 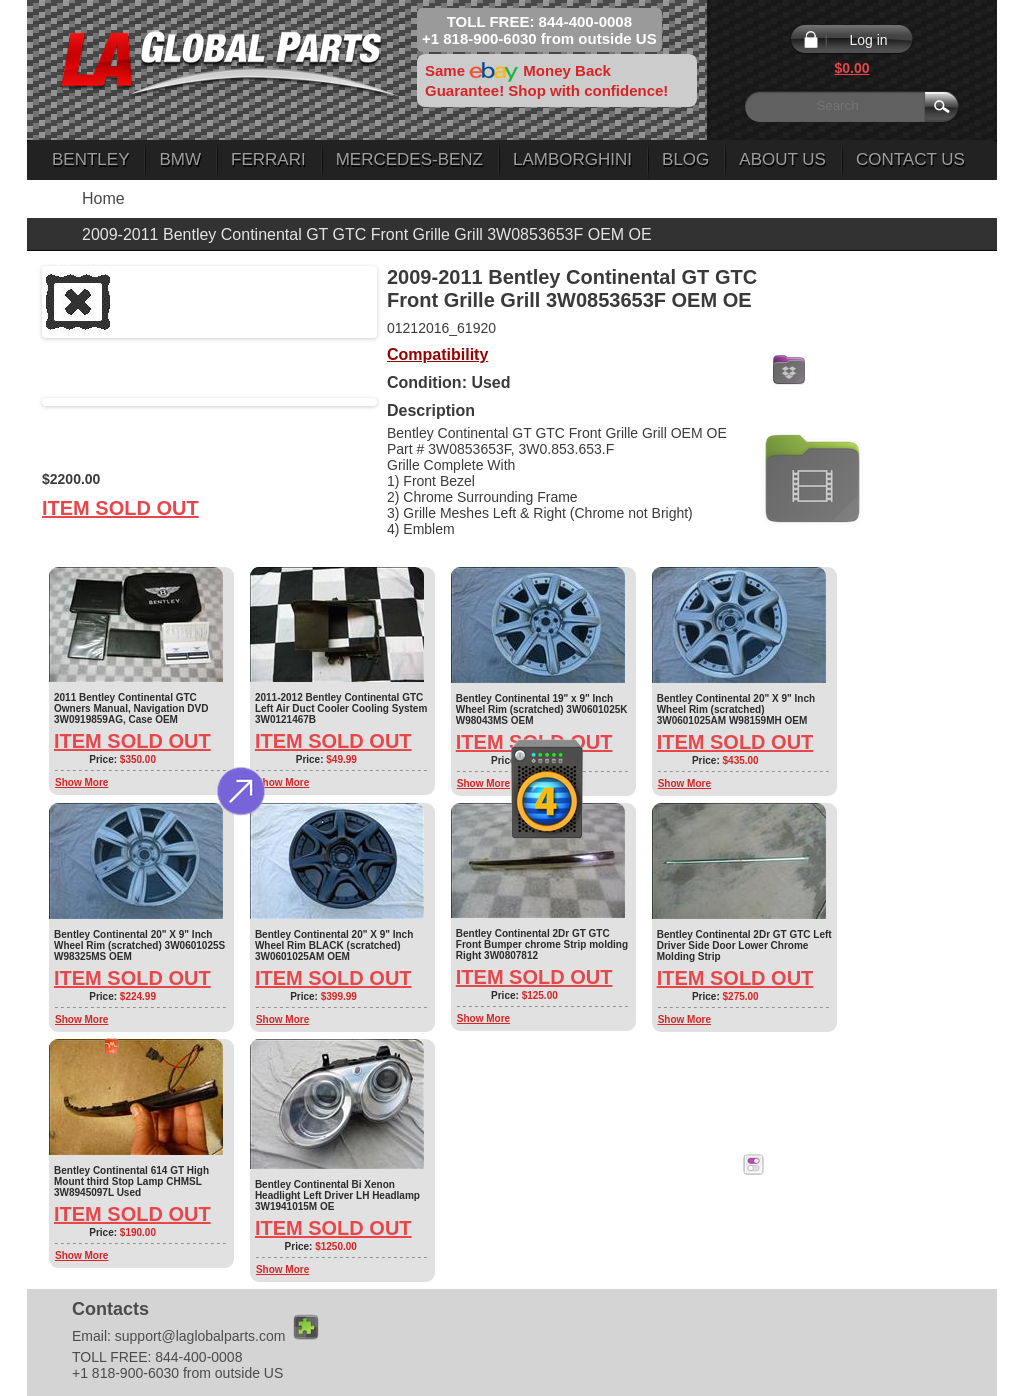 I want to click on indicates a symbolic link or shortcut to another file, so click(x=241, y=791).